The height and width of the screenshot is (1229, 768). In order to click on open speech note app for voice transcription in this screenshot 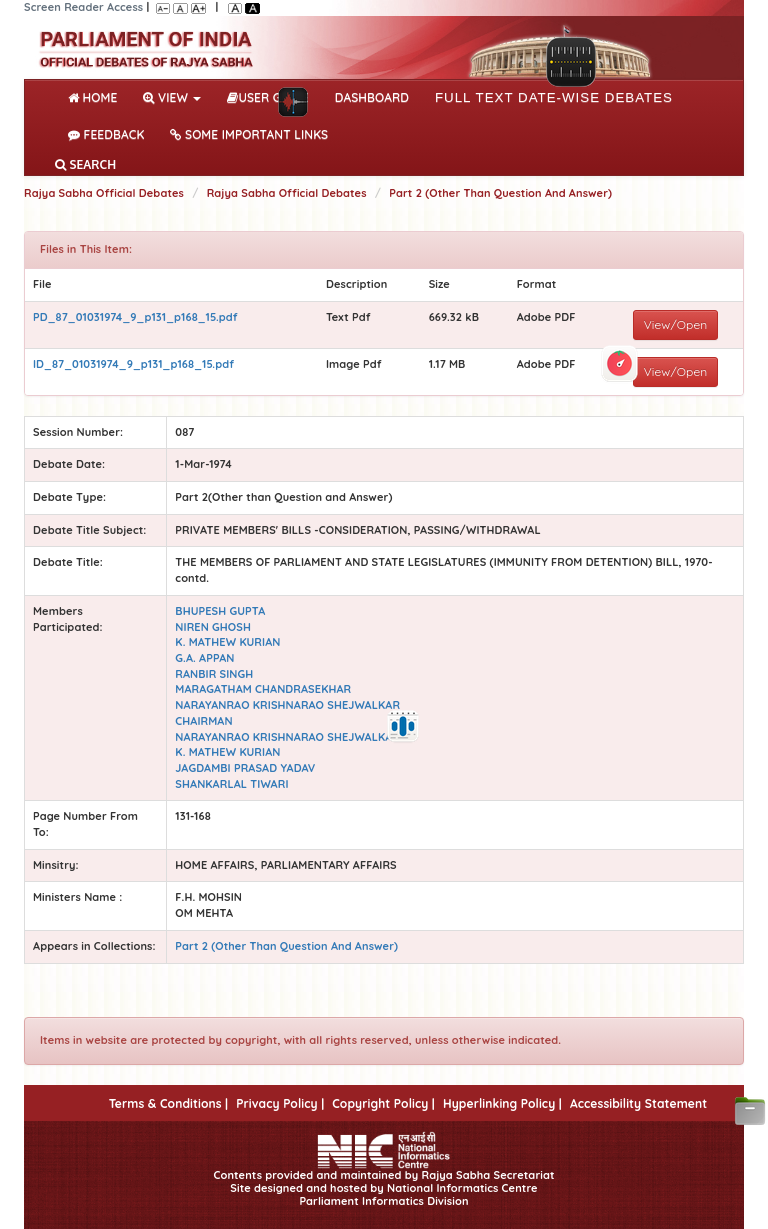, I will do `click(403, 726)`.